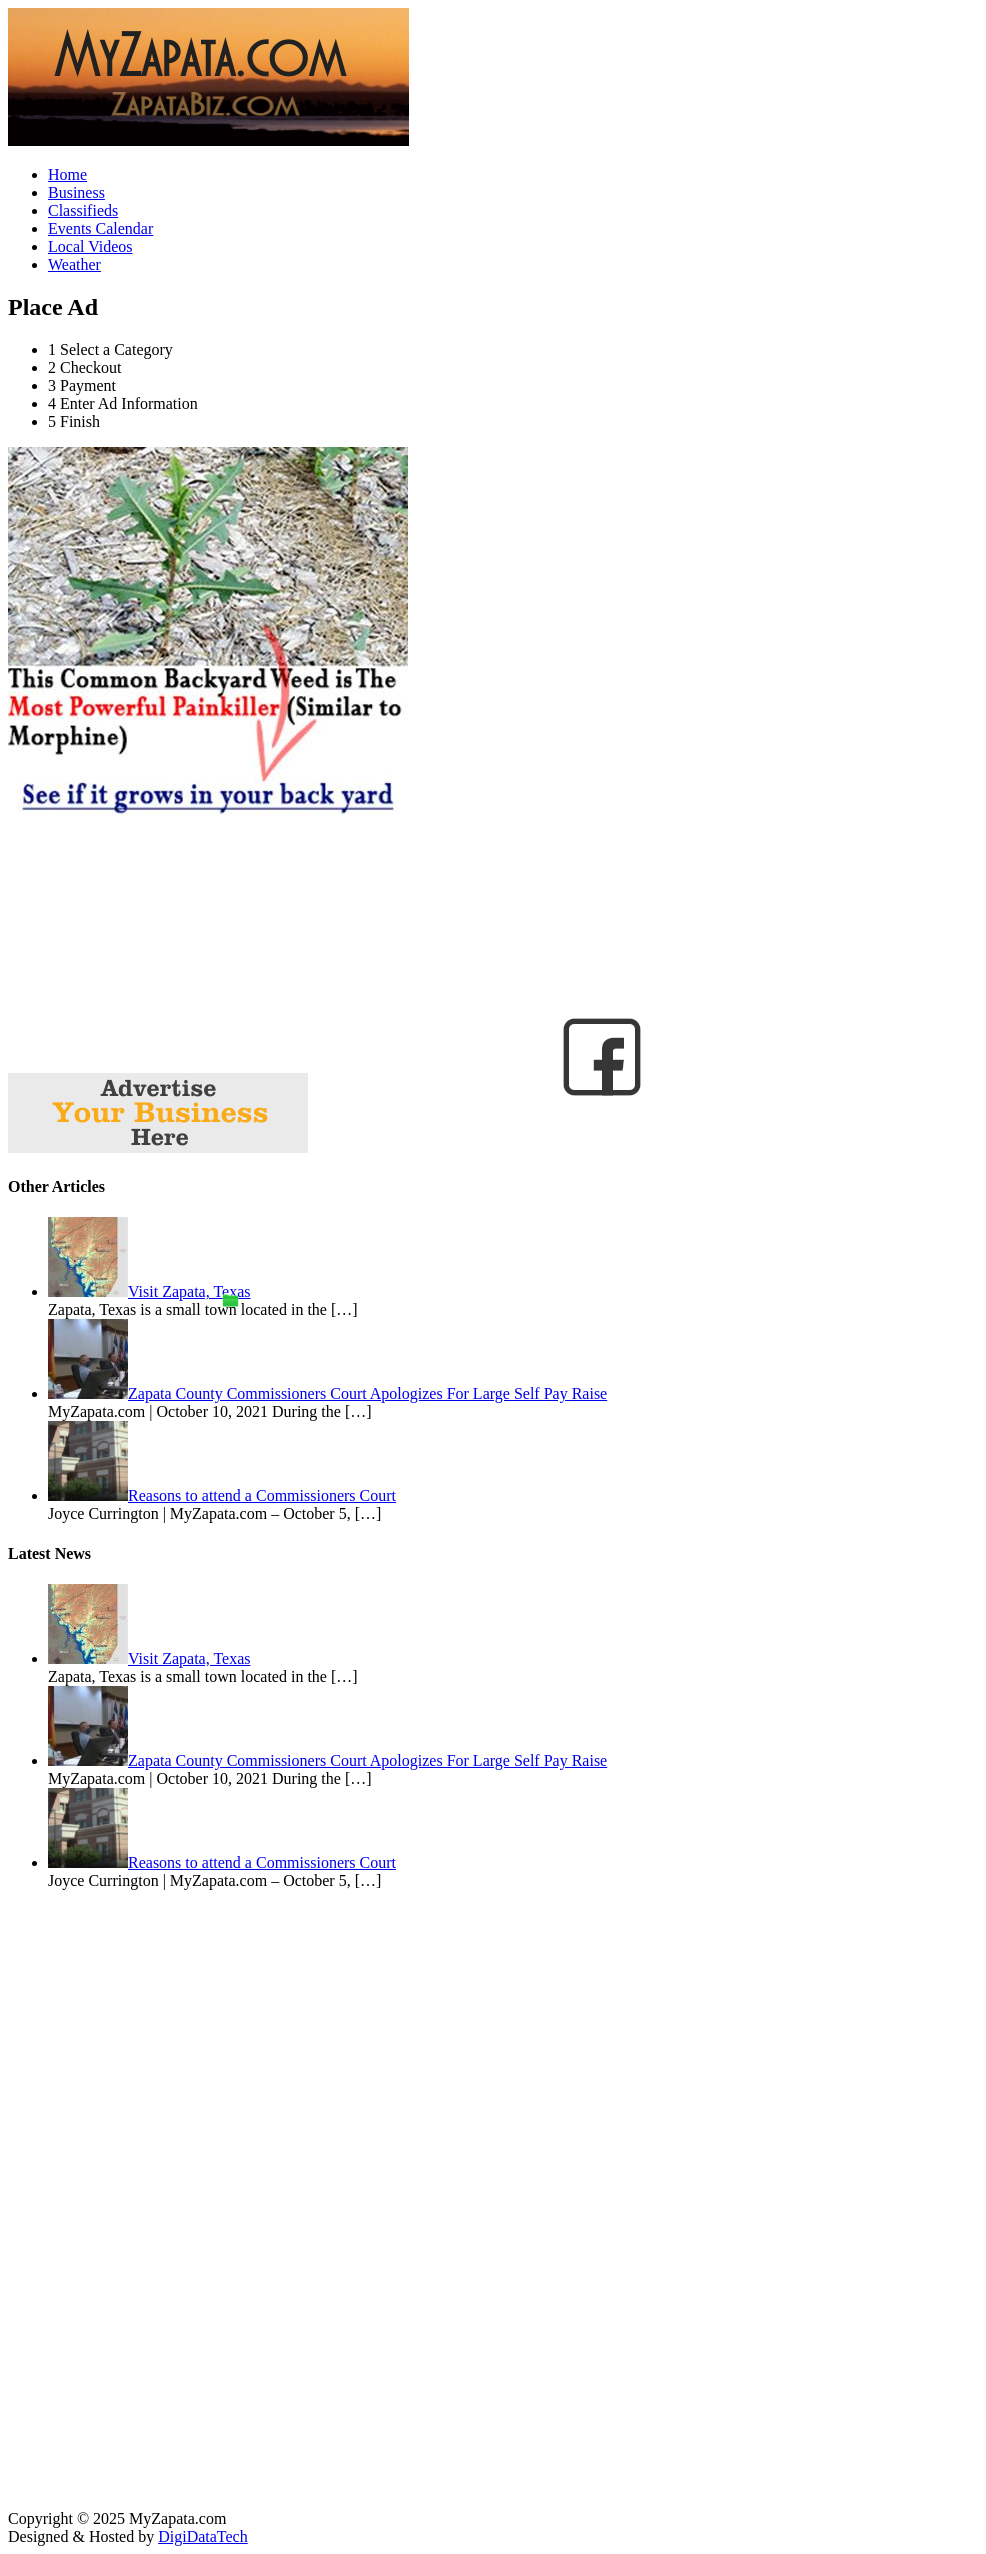 This screenshot has height=2554, width=986. Describe the element at coordinates (602, 1057) in the screenshot. I see `connect your Facebook account` at that location.